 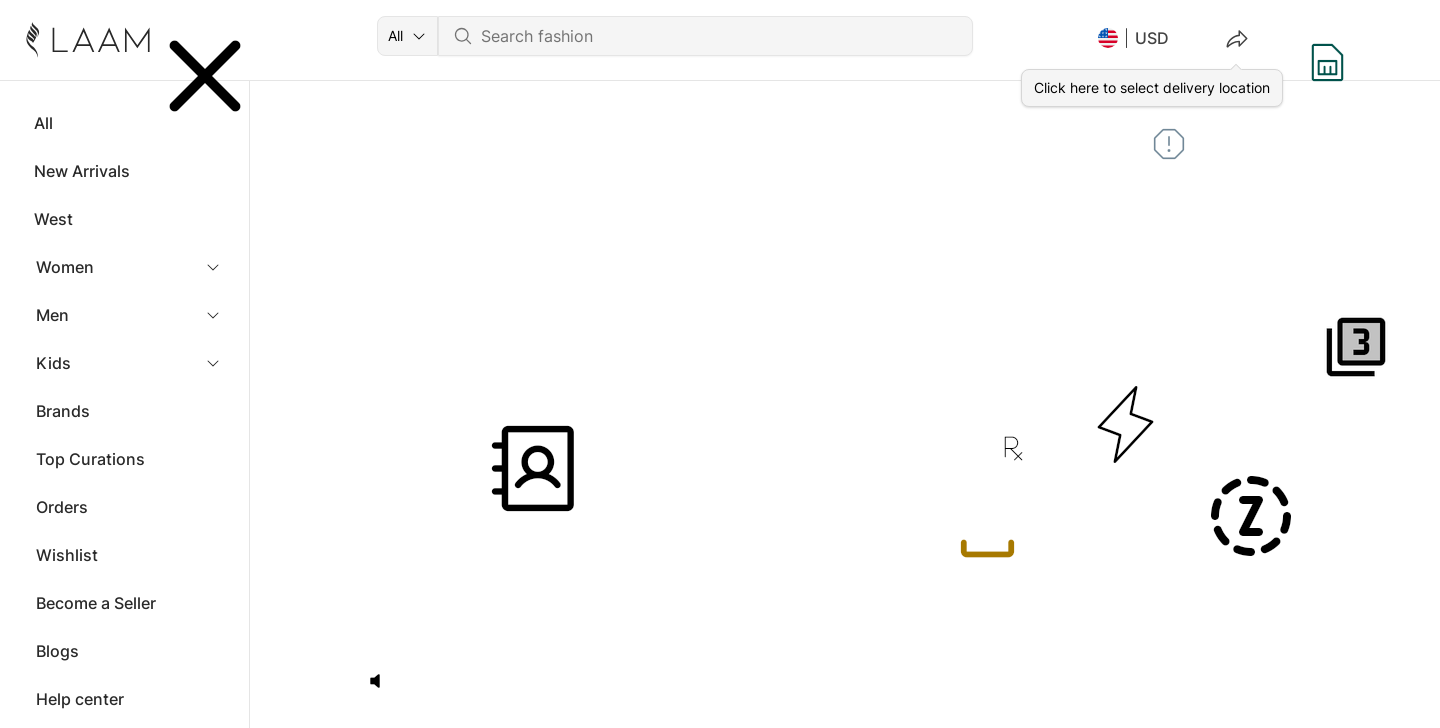 What do you see at coordinates (987, 548) in the screenshot?
I see `insert a space character` at bounding box center [987, 548].